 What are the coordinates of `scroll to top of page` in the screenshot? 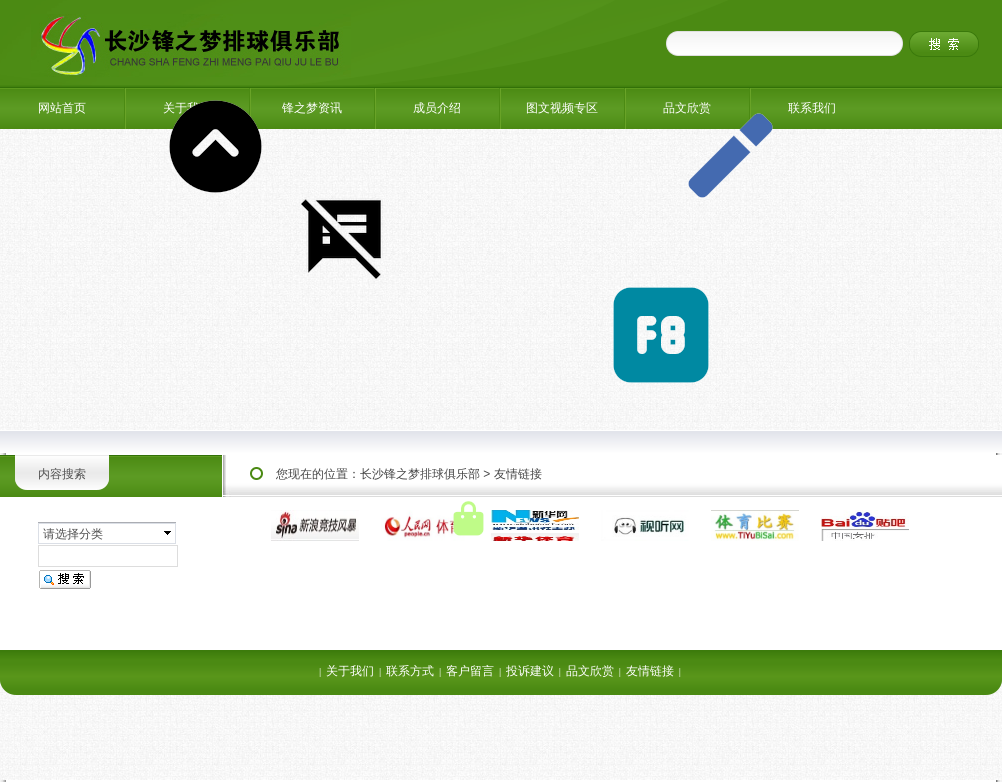 It's located at (215, 146).